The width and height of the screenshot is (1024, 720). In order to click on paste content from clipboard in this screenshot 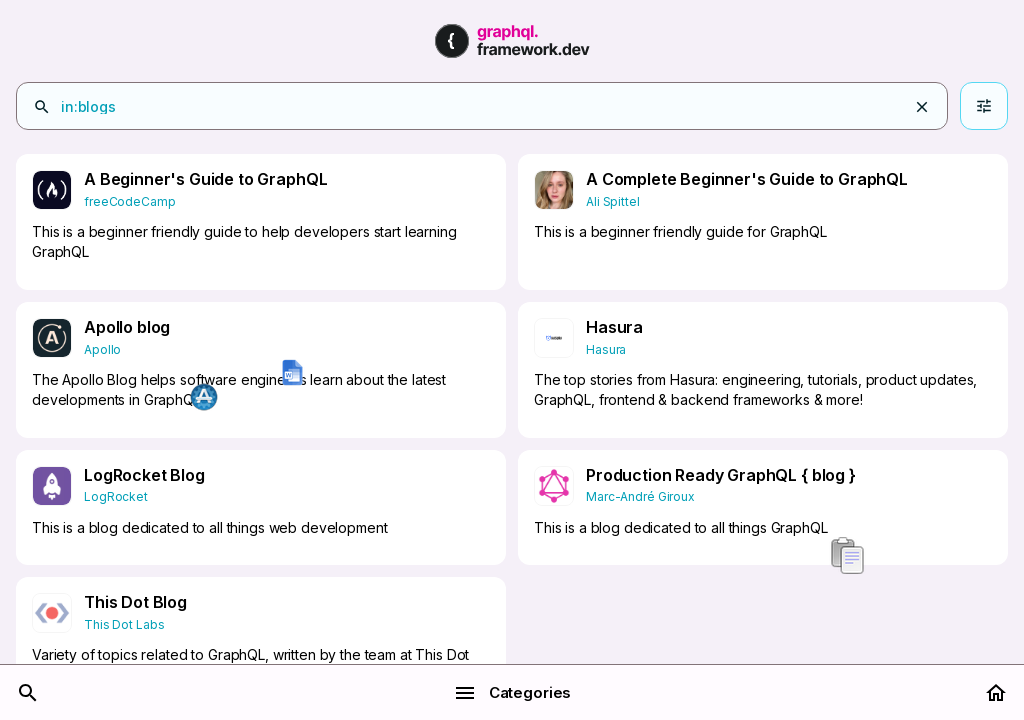, I will do `click(847, 555)`.